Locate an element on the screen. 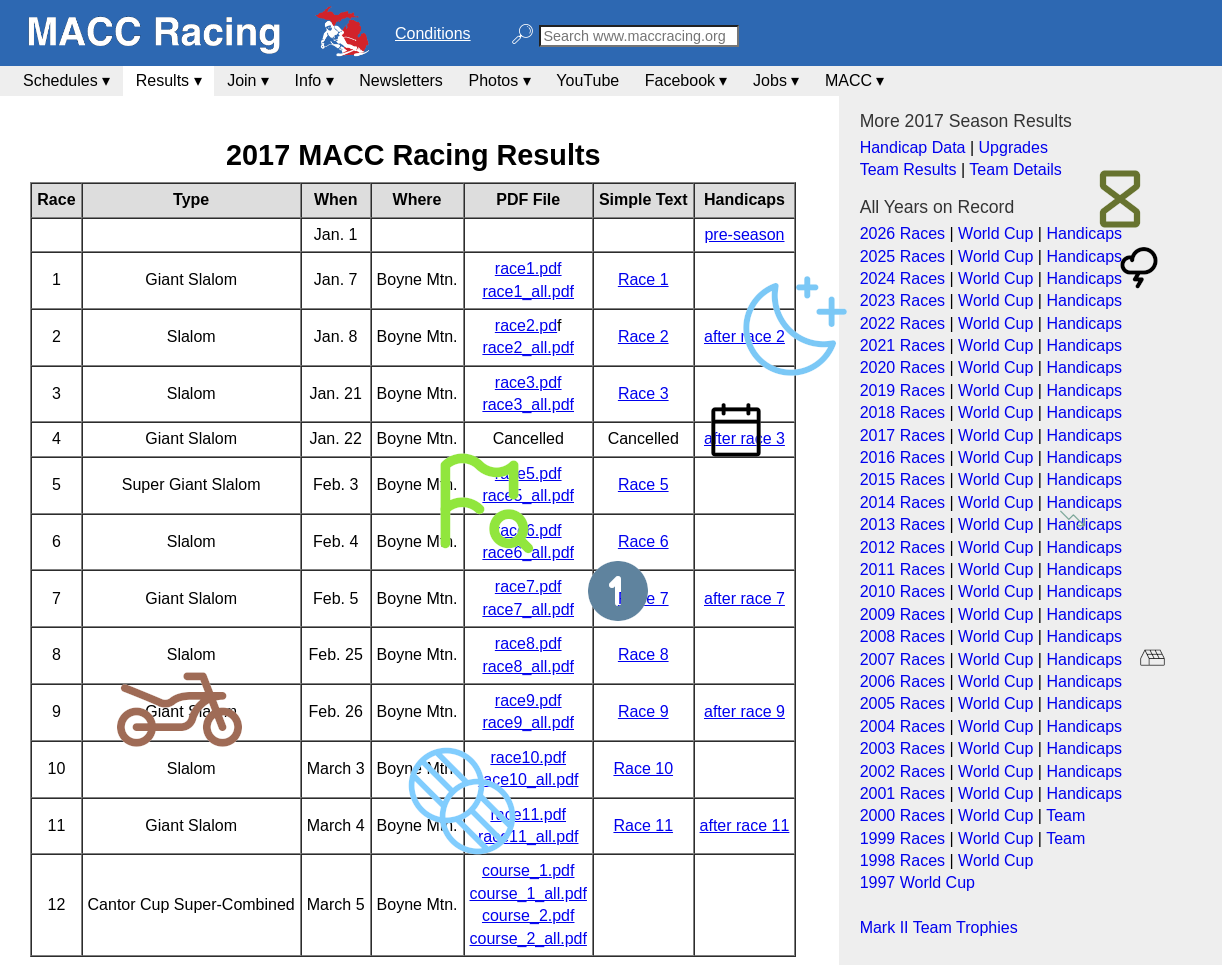 The width and height of the screenshot is (1222, 979). view solar panel or renewable energy settings is located at coordinates (1152, 658).